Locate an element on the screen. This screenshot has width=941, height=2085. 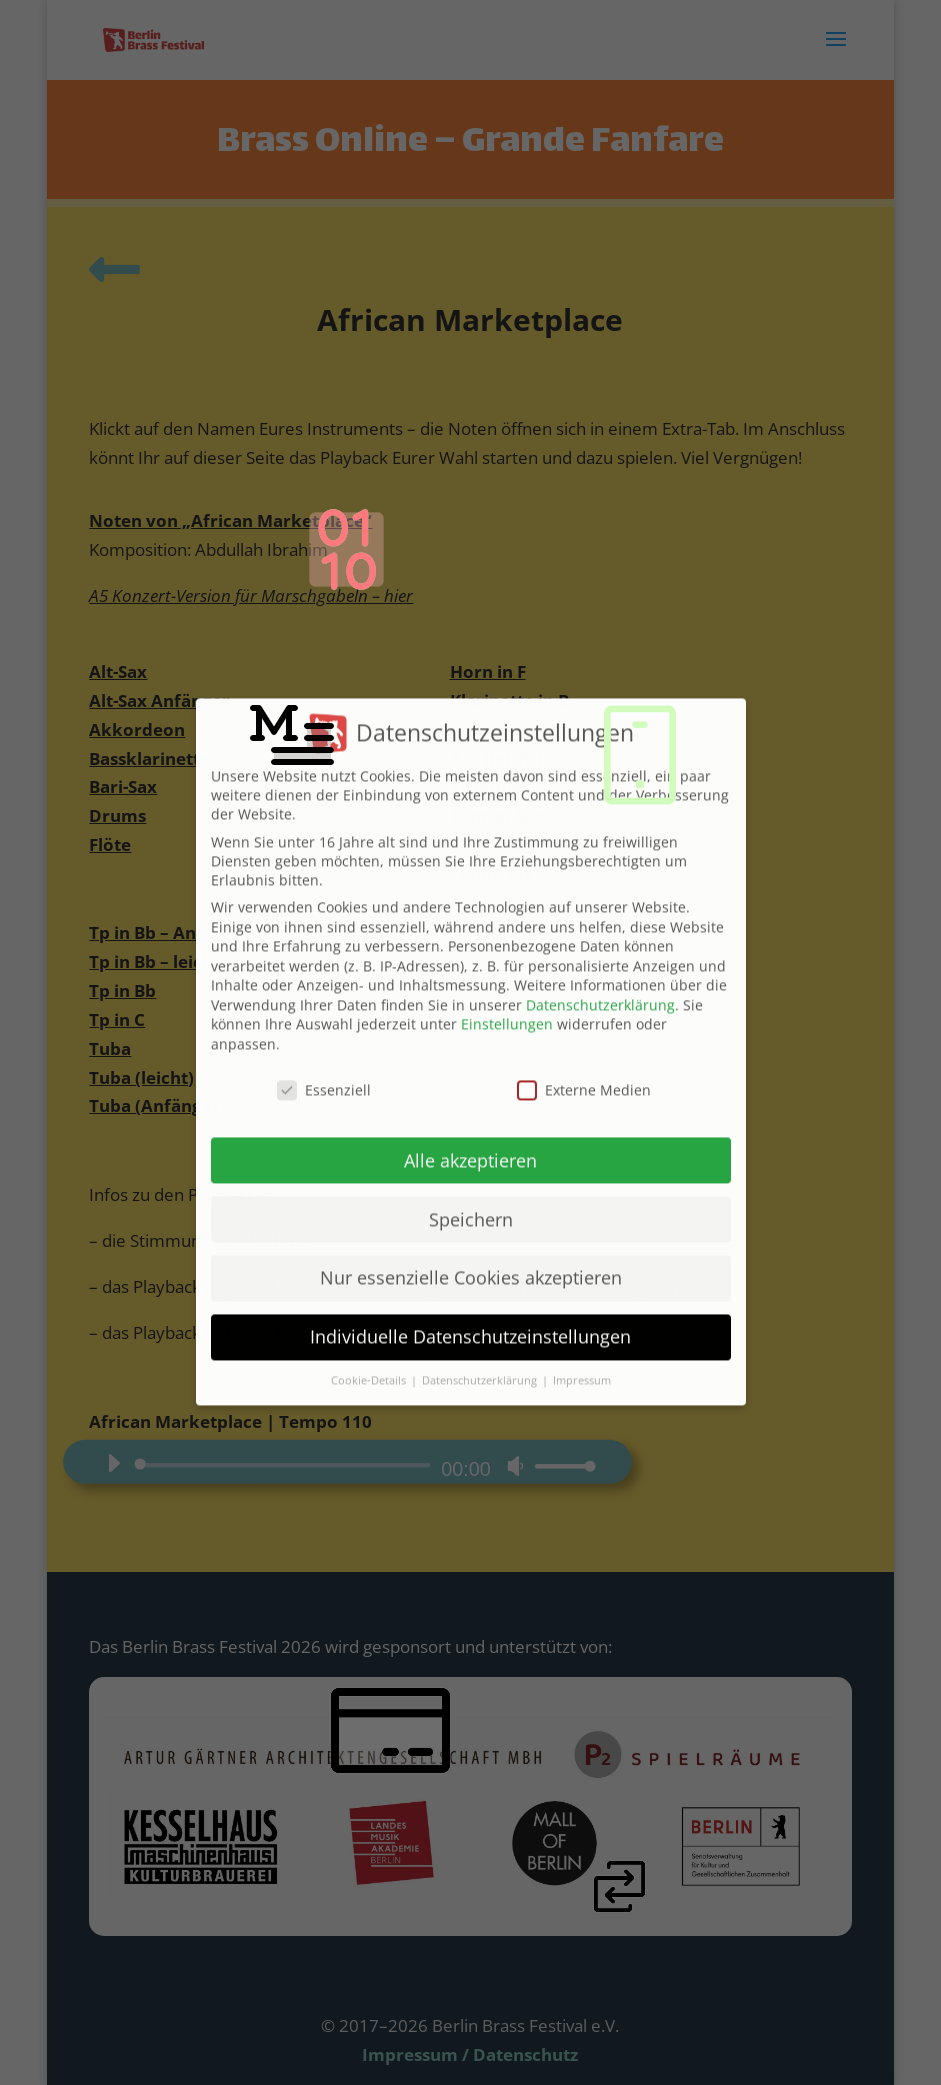
view or edit binary data is located at coordinates (346, 549).